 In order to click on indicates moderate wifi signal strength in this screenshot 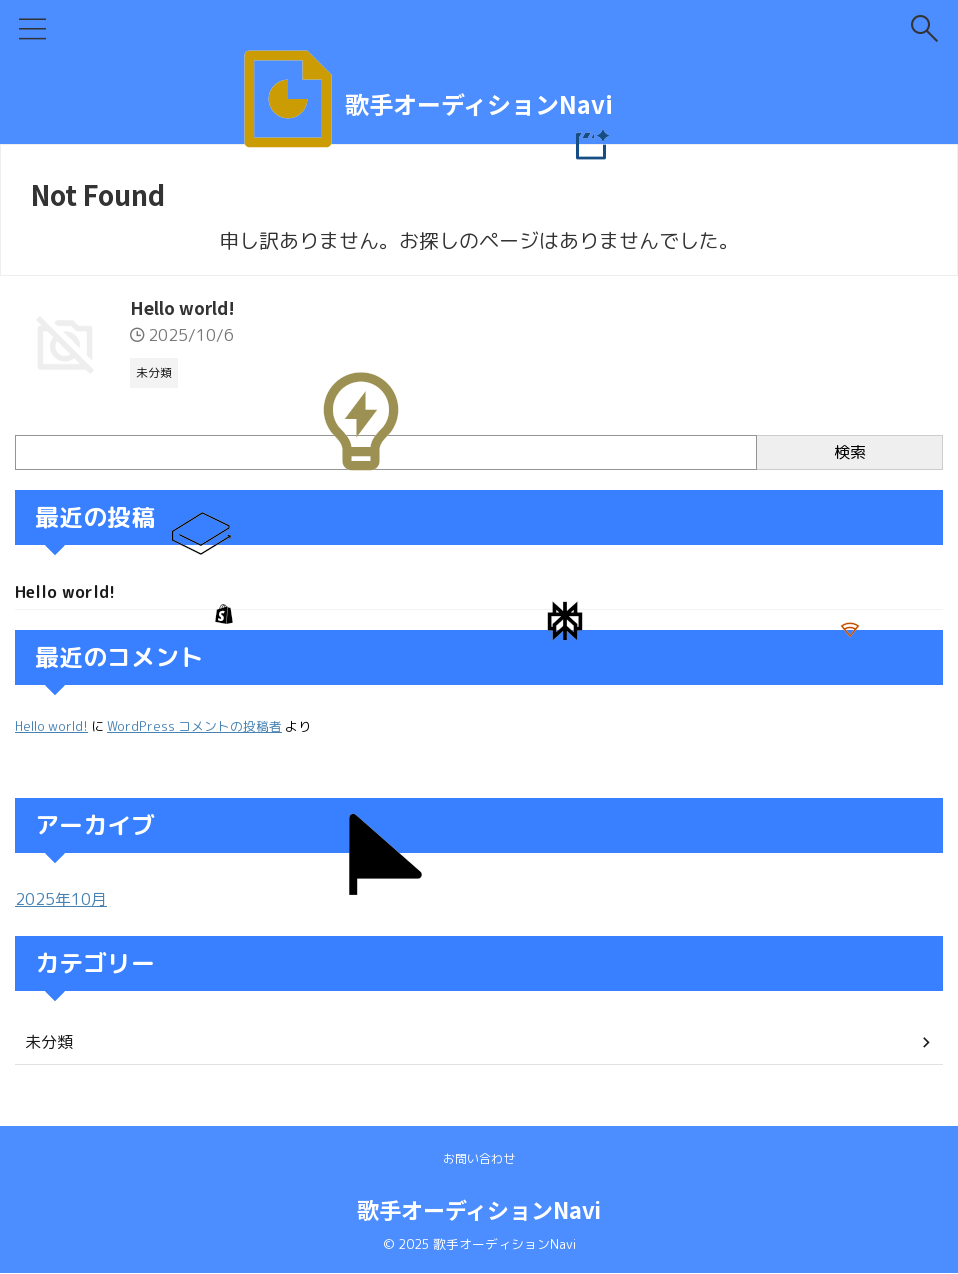, I will do `click(850, 630)`.